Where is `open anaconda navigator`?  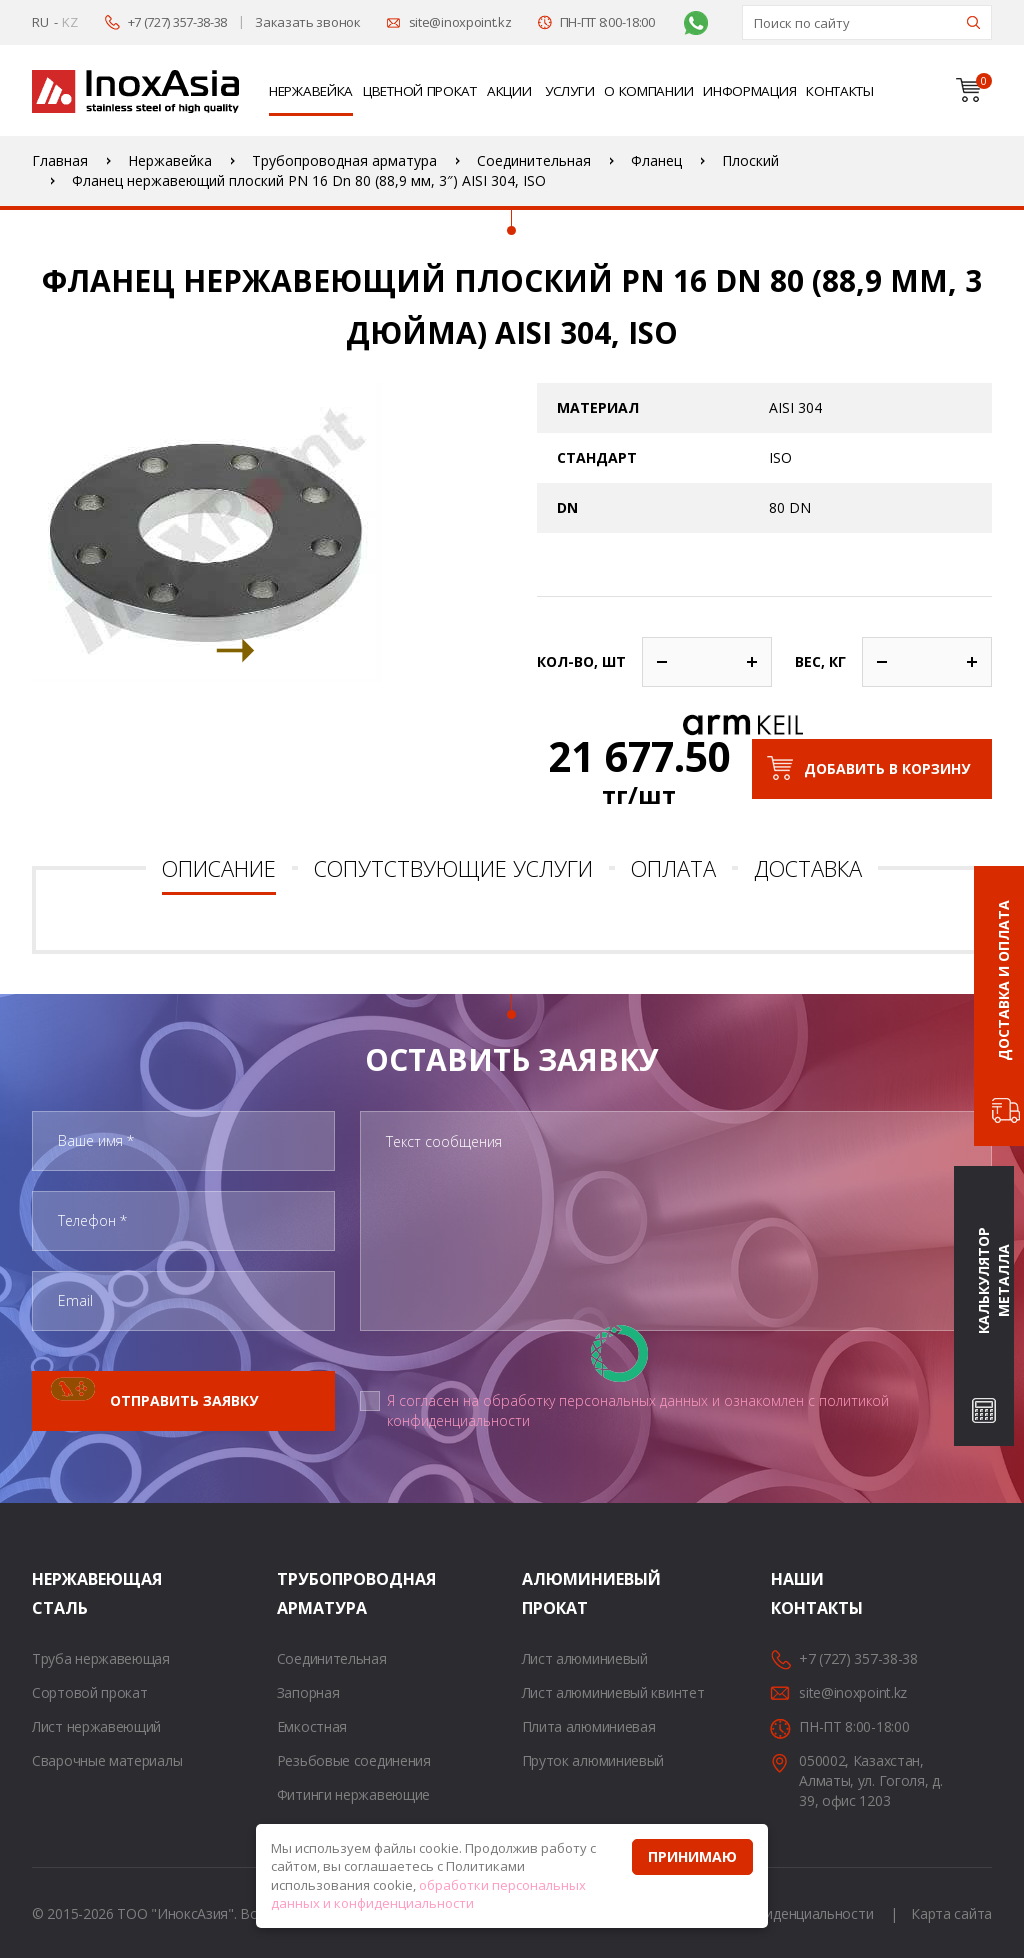
open anaconda navigator is located at coordinates (619, 1353).